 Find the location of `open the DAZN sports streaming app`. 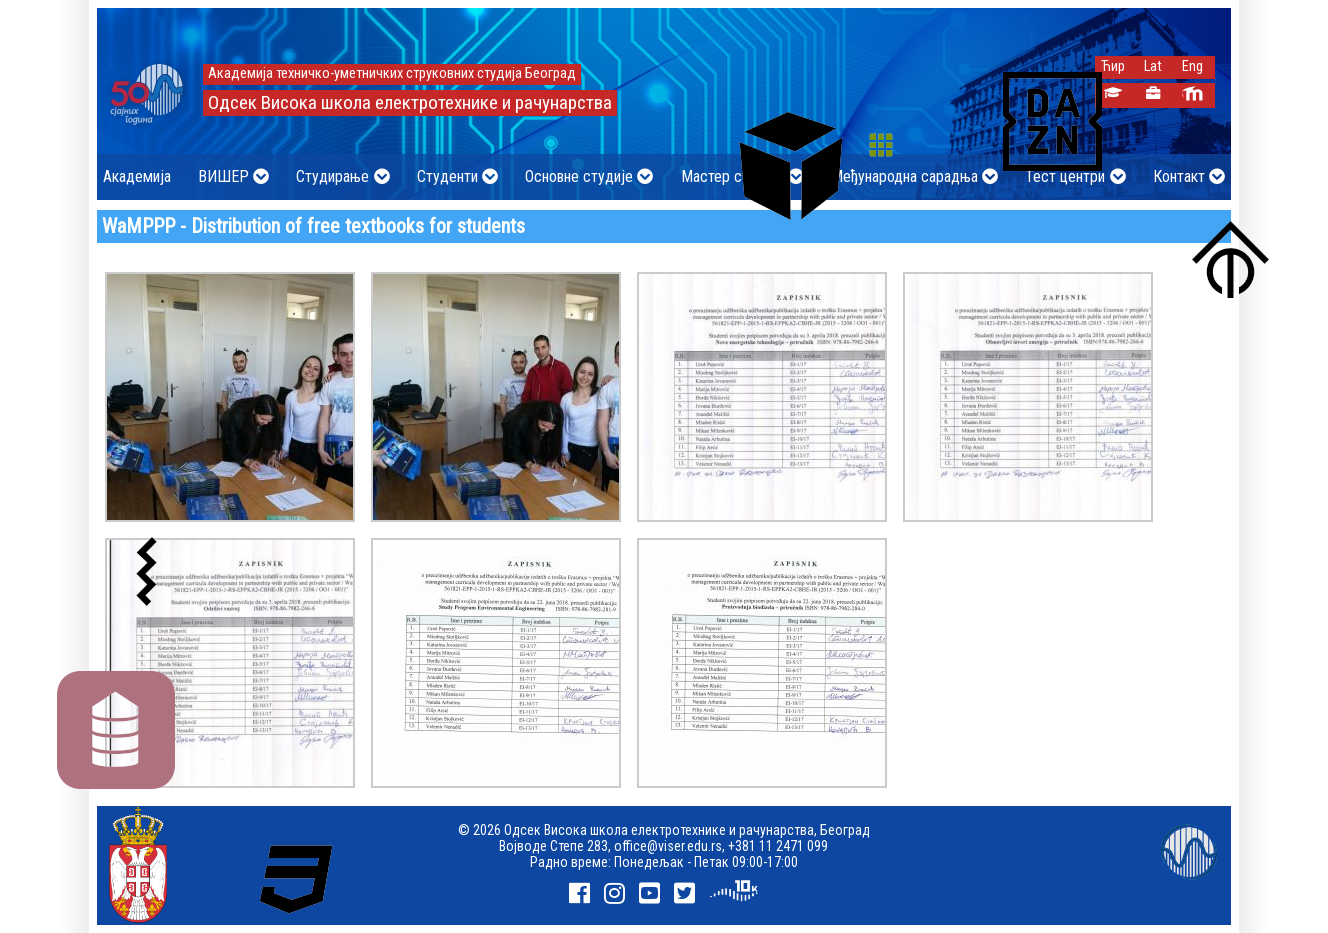

open the DAZN sports streaming app is located at coordinates (1052, 121).